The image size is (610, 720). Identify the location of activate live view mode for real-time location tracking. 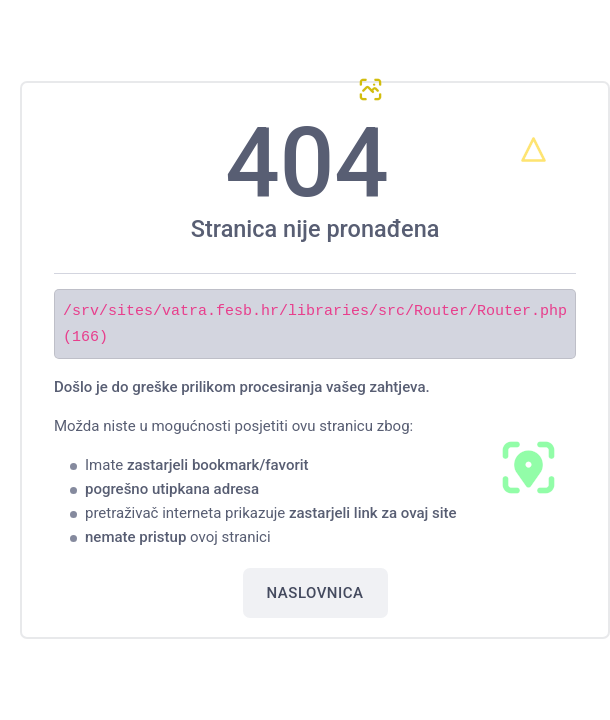
(528, 467).